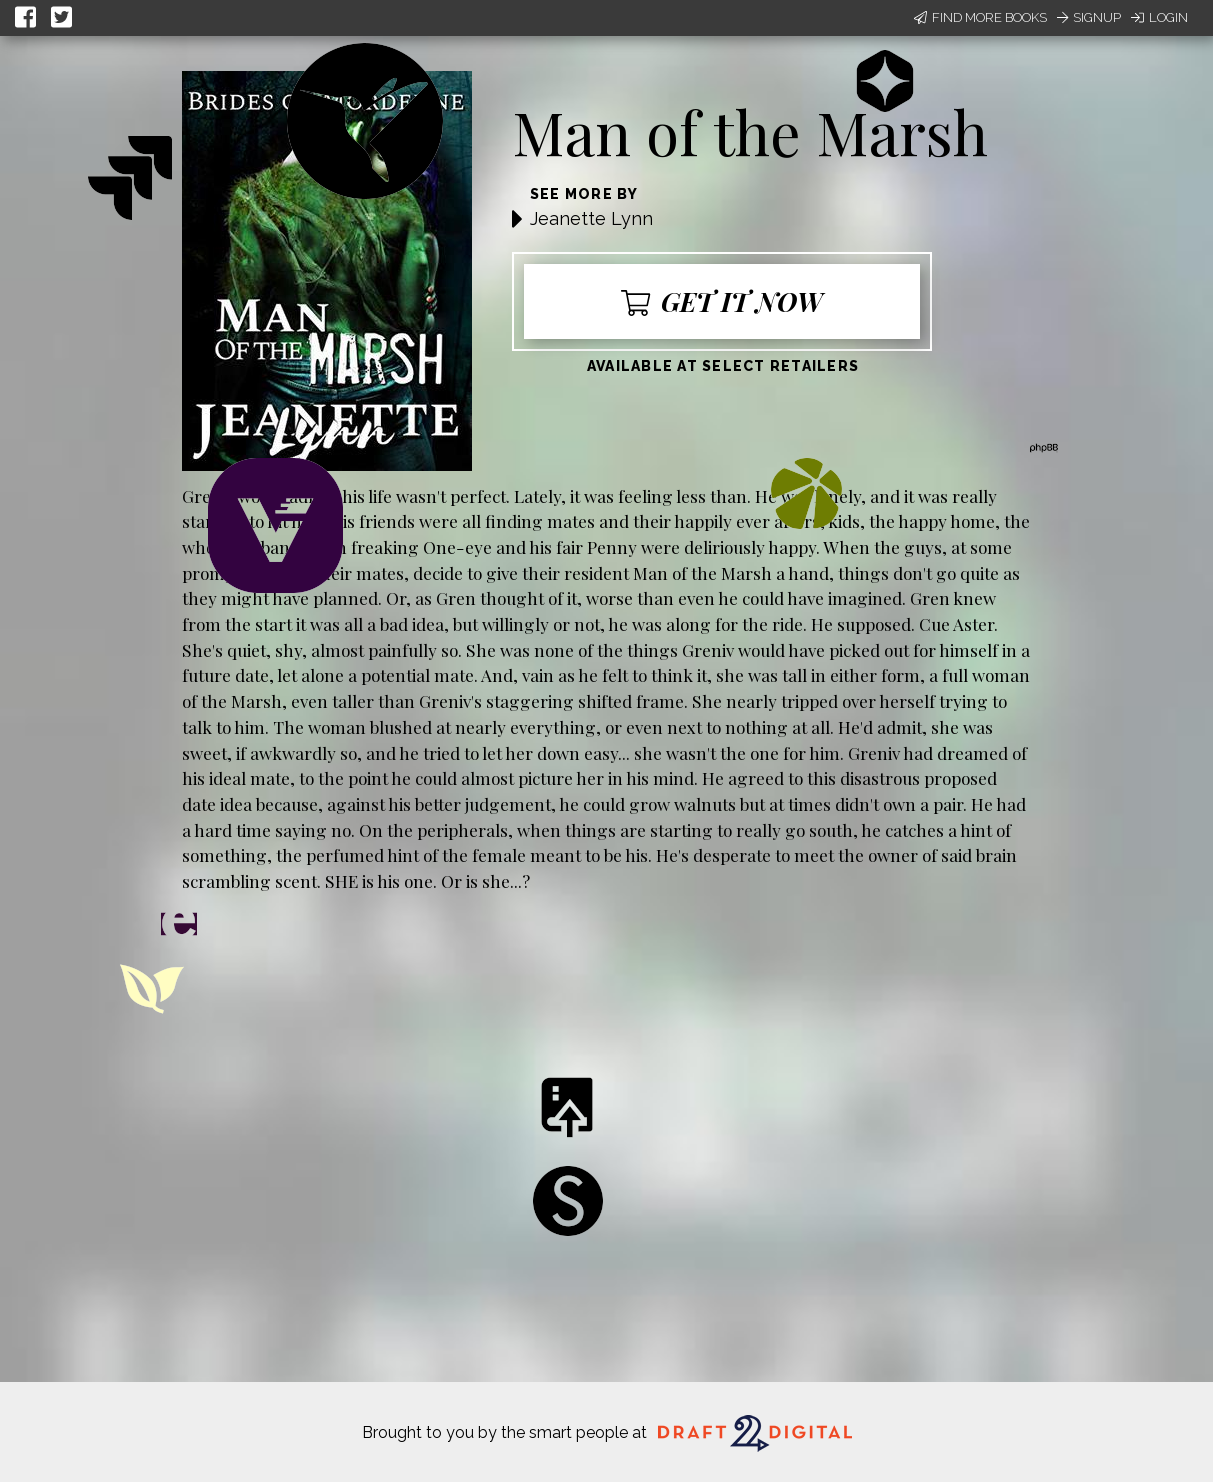  I want to click on visit phpBB forum software website, so click(1044, 448).